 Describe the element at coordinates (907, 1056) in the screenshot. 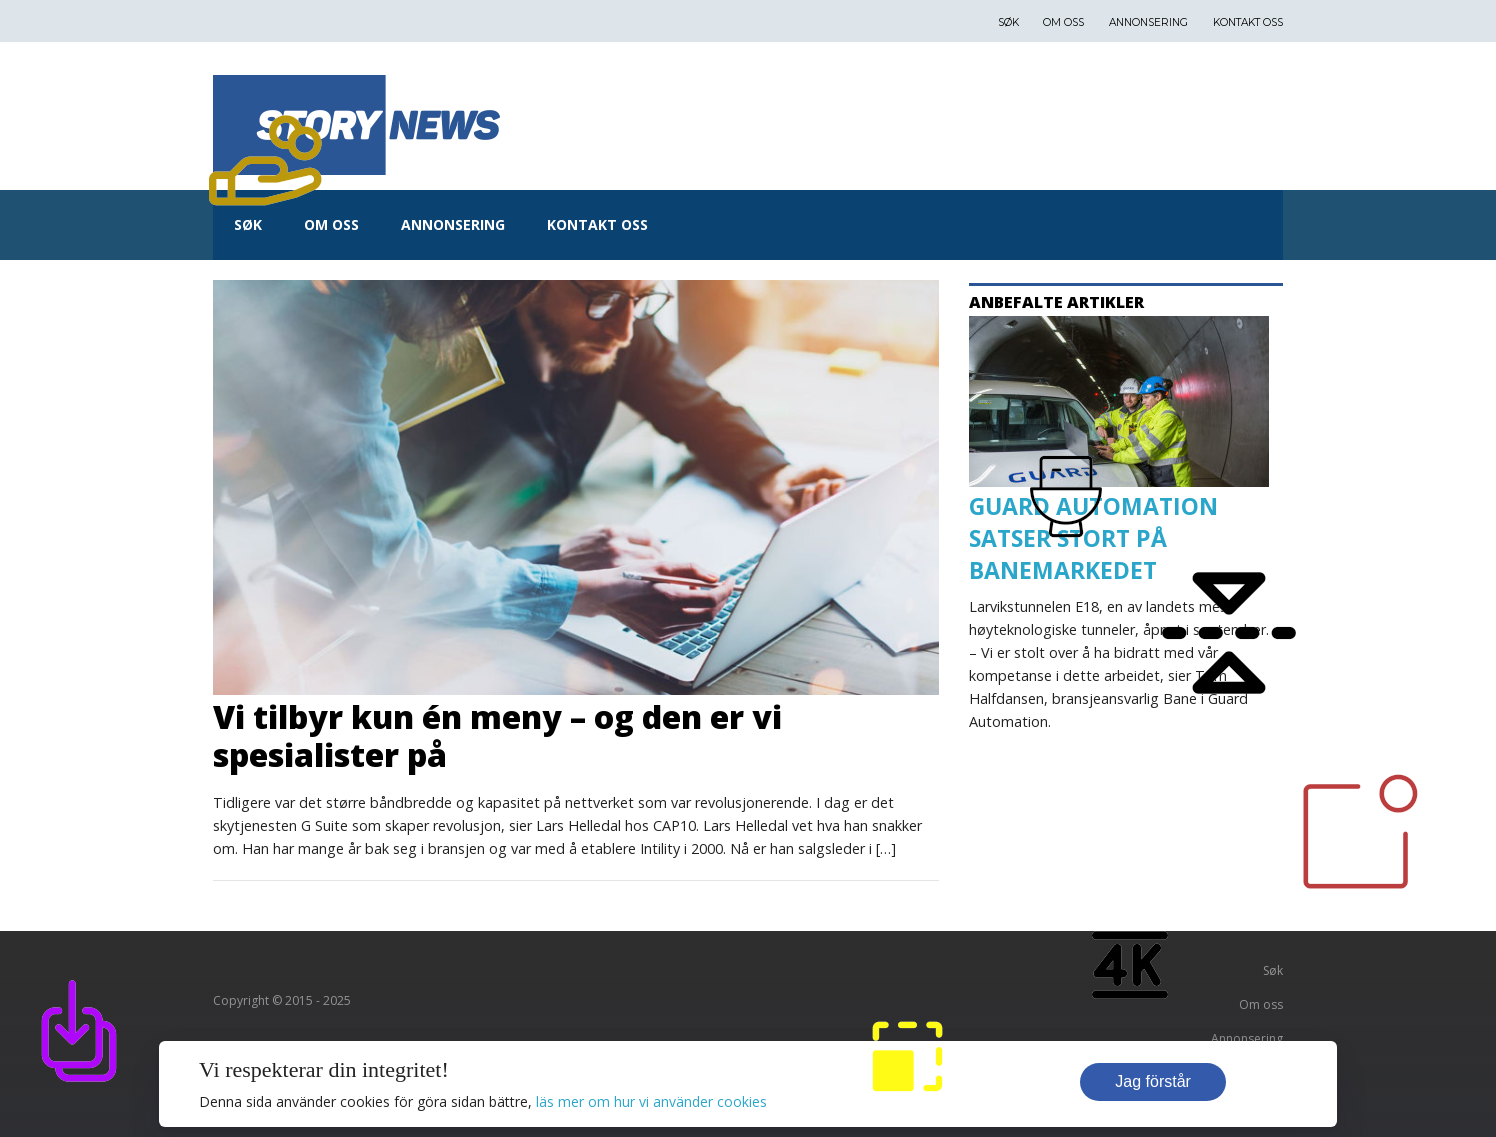

I see `resize an element or window` at that location.